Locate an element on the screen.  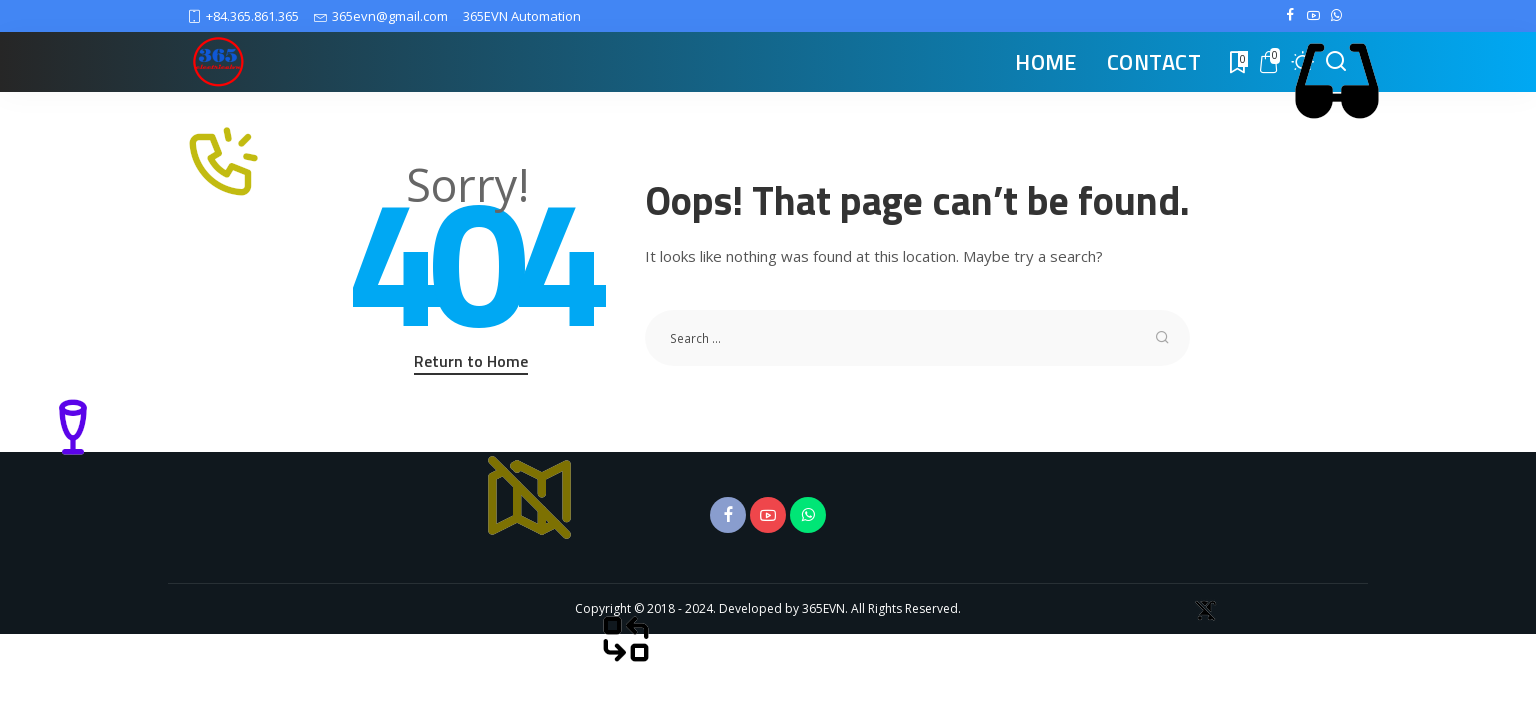
swap or exchange two items is located at coordinates (626, 639).